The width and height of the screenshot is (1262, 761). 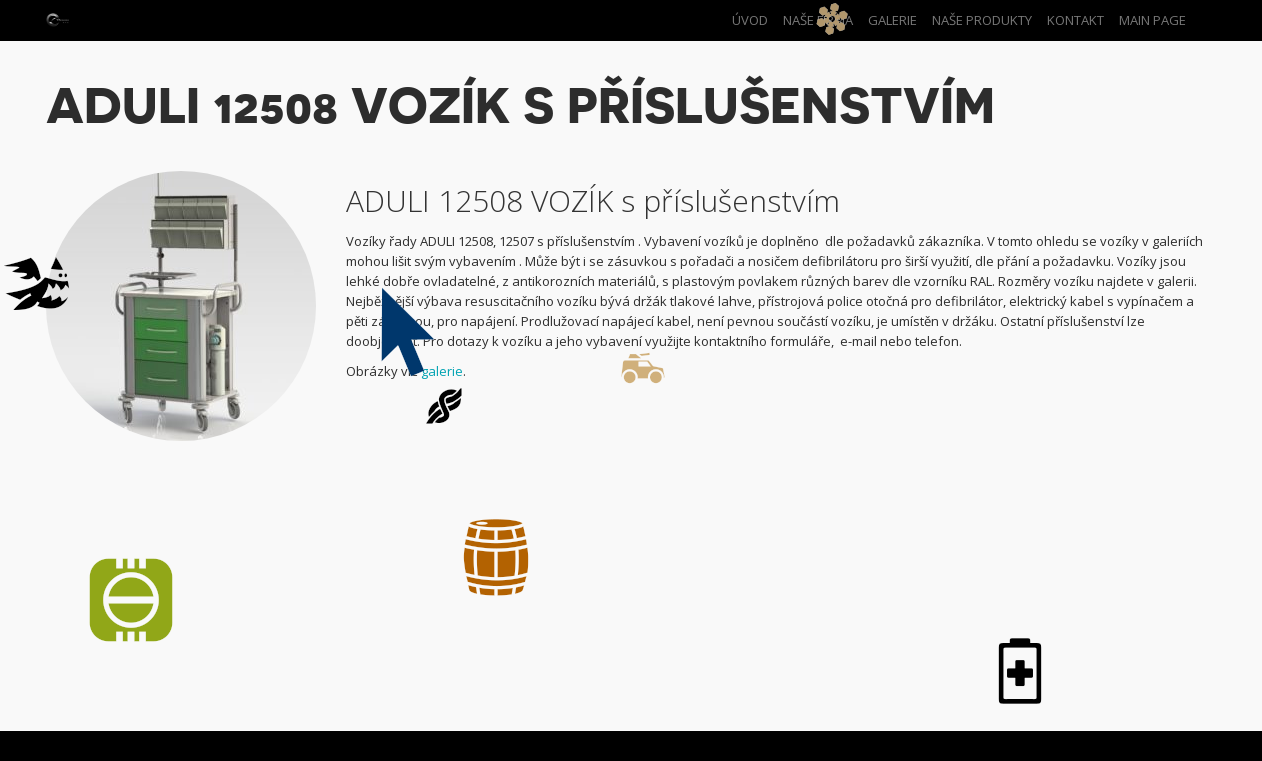 What do you see at coordinates (408, 332) in the screenshot?
I see `standard mouse cursor or pointer indicator` at bounding box center [408, 332].